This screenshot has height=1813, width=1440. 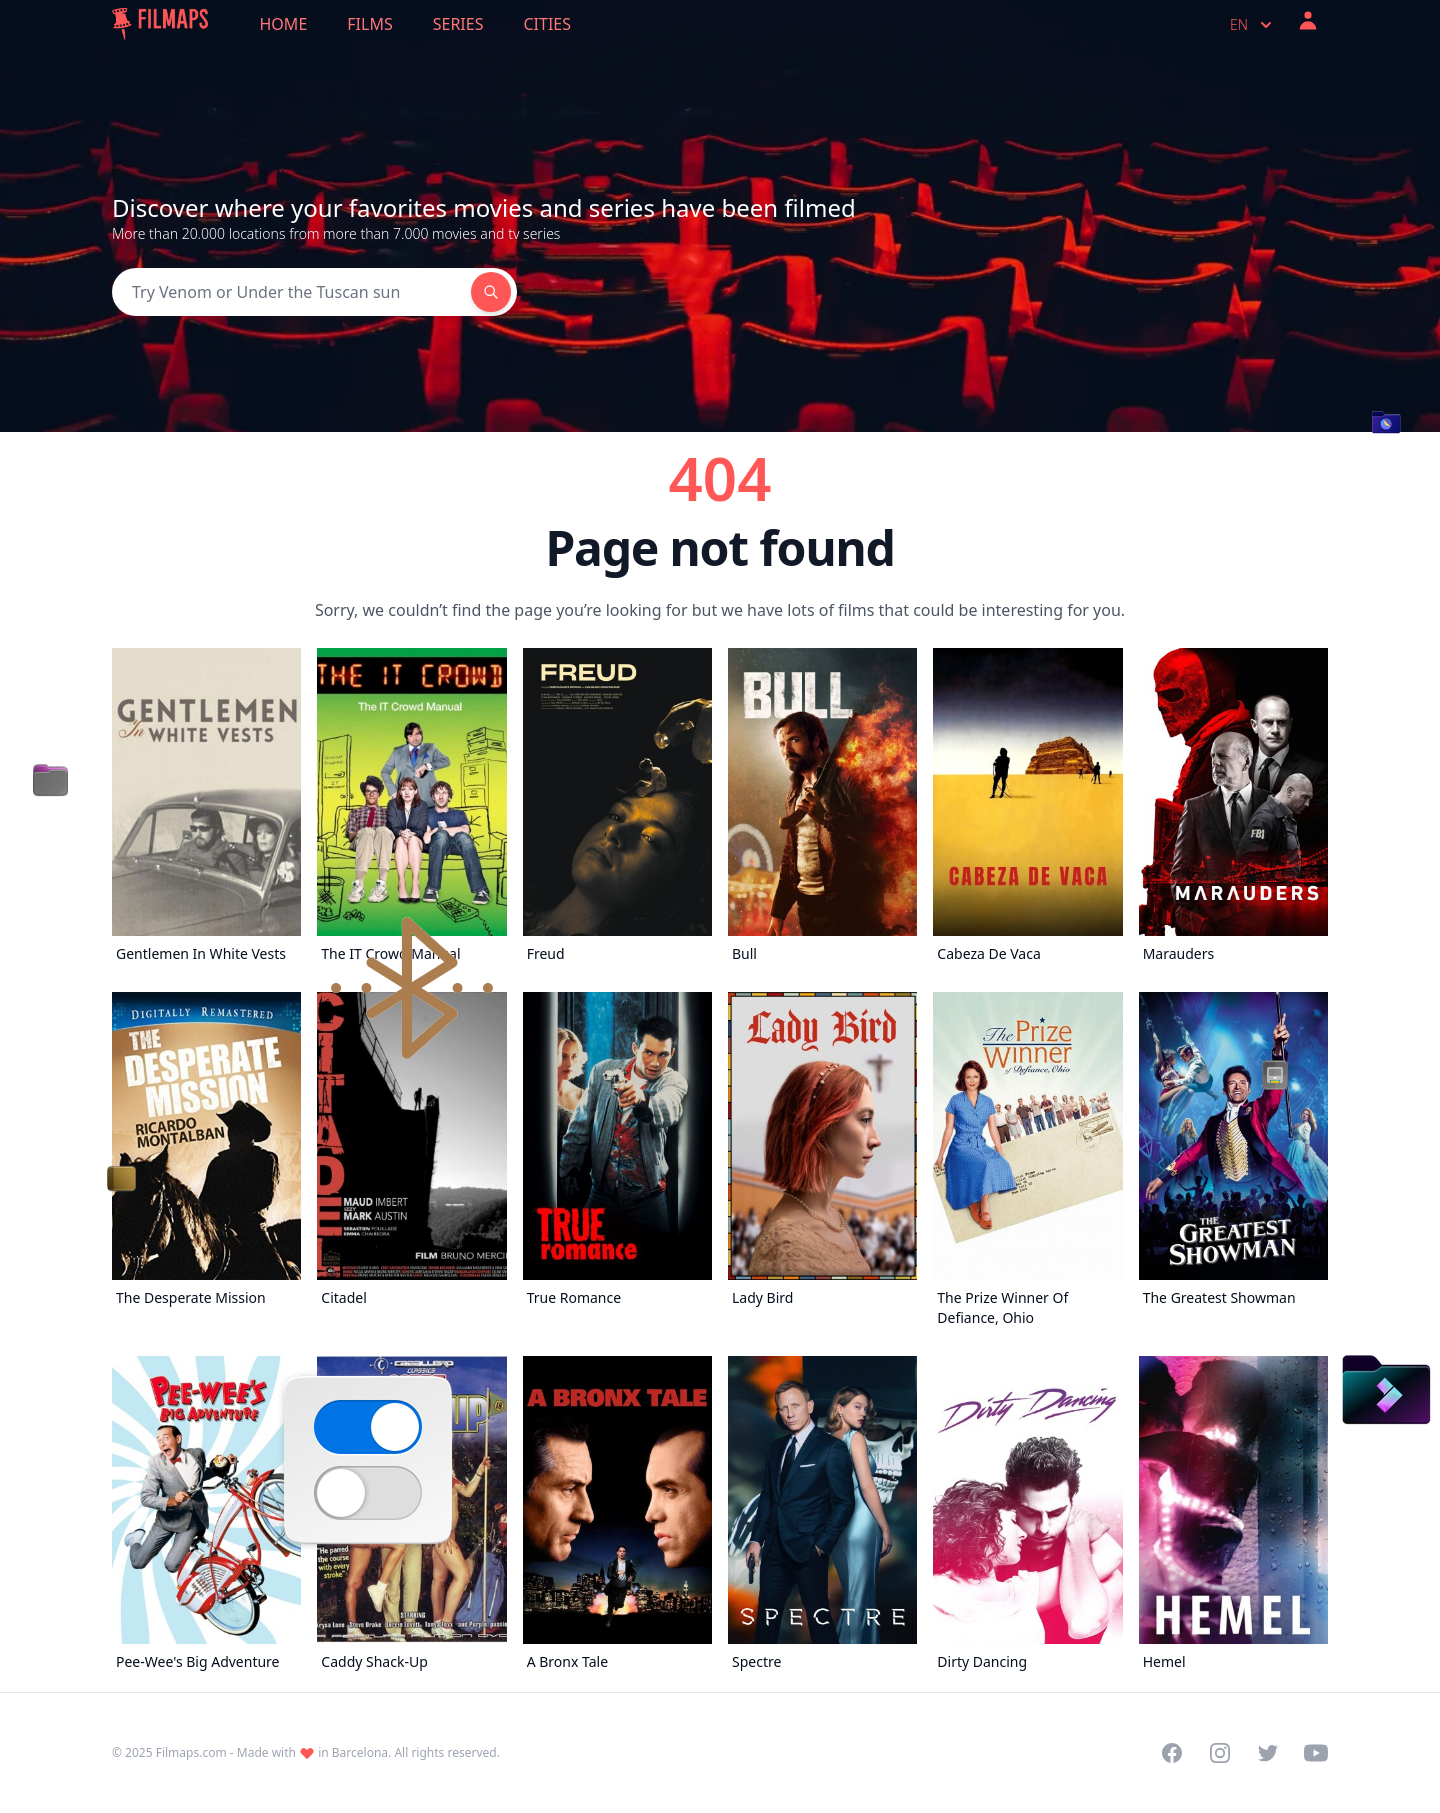 I want to click on open folder to view contents, so click(x=50, y=779).